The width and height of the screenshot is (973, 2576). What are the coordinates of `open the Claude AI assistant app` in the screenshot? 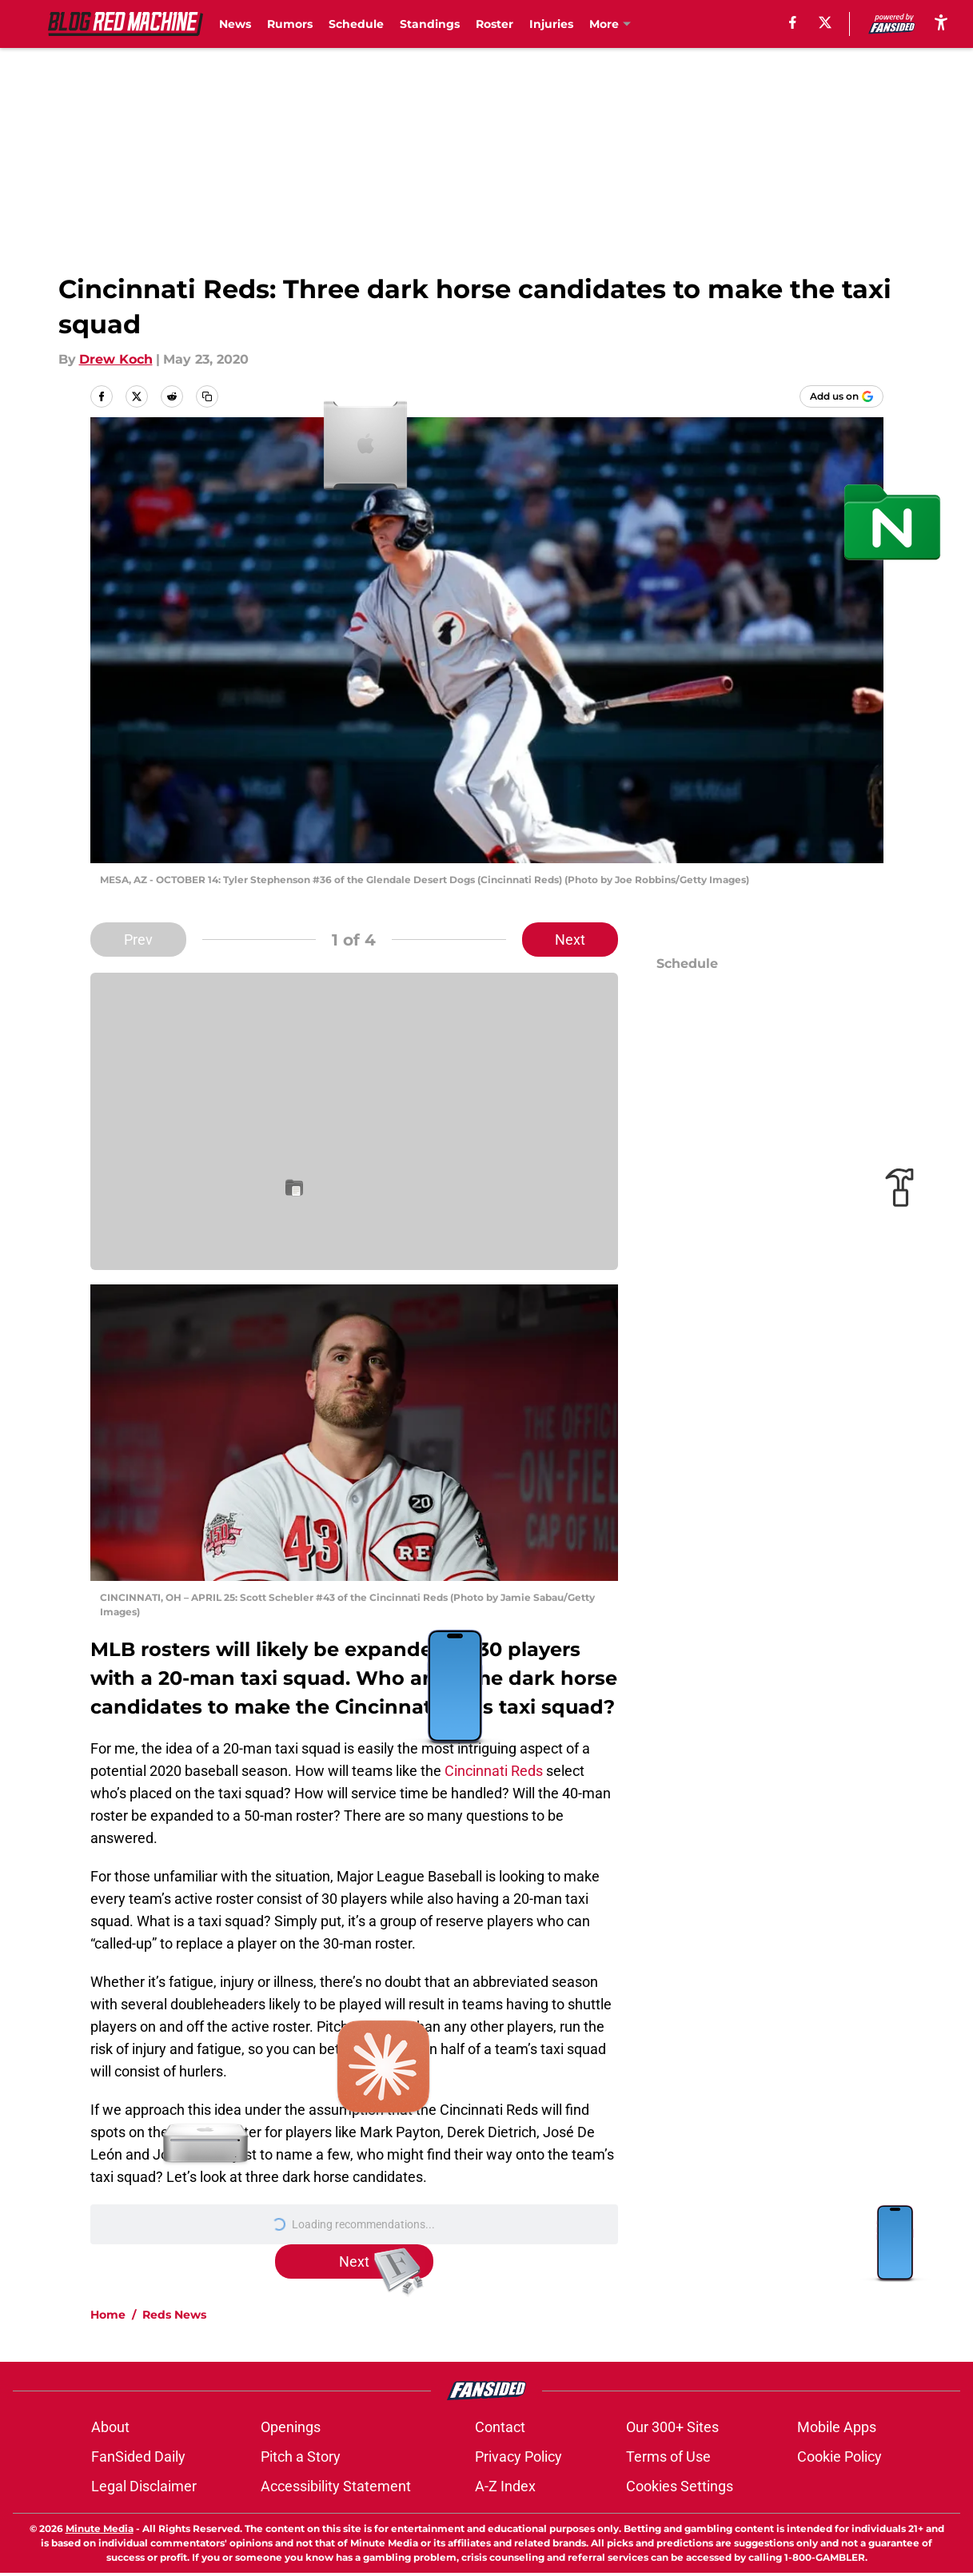 It's located at (383, 2066).